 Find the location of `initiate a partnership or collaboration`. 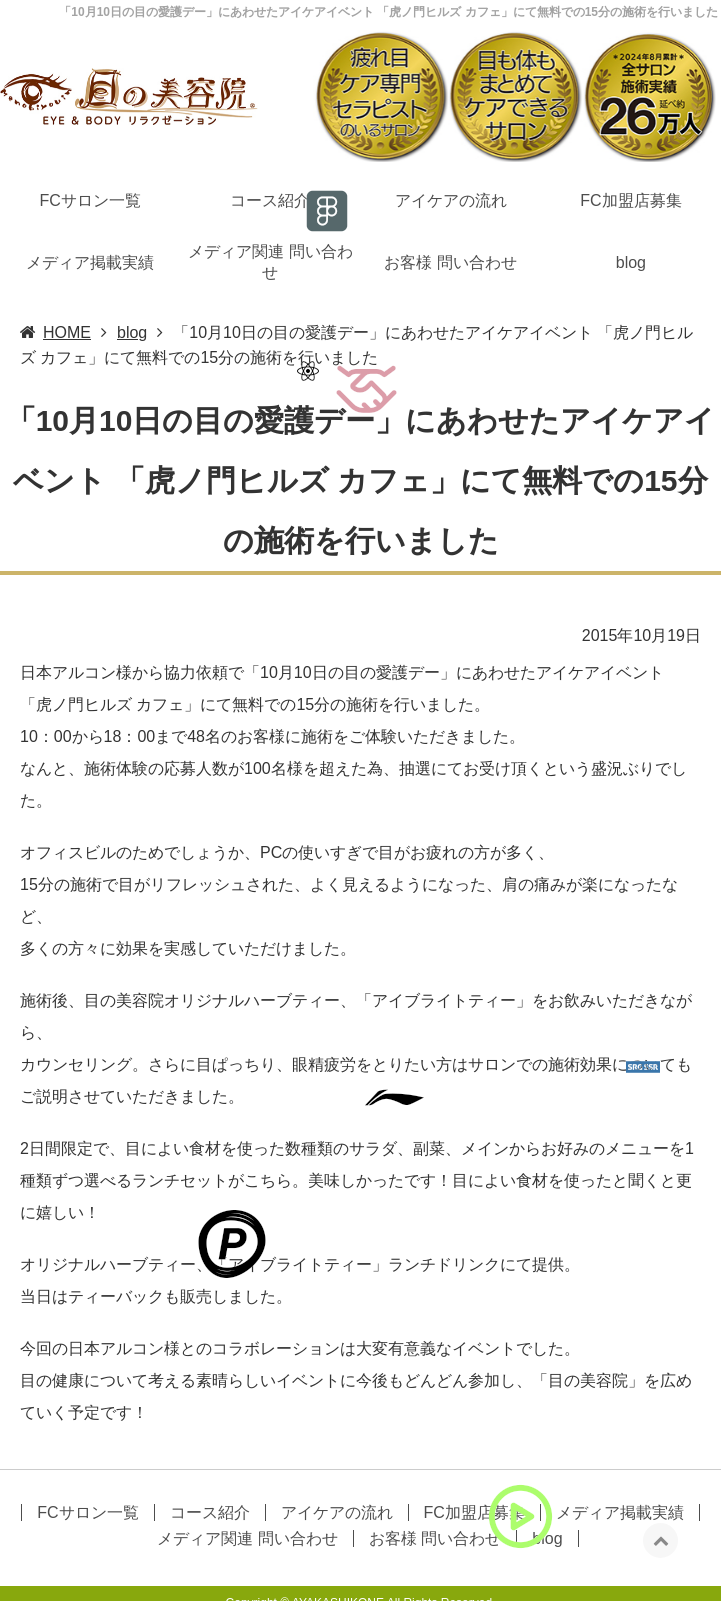

initiate a partnership or collaboration is located at coordinates (366, 388).